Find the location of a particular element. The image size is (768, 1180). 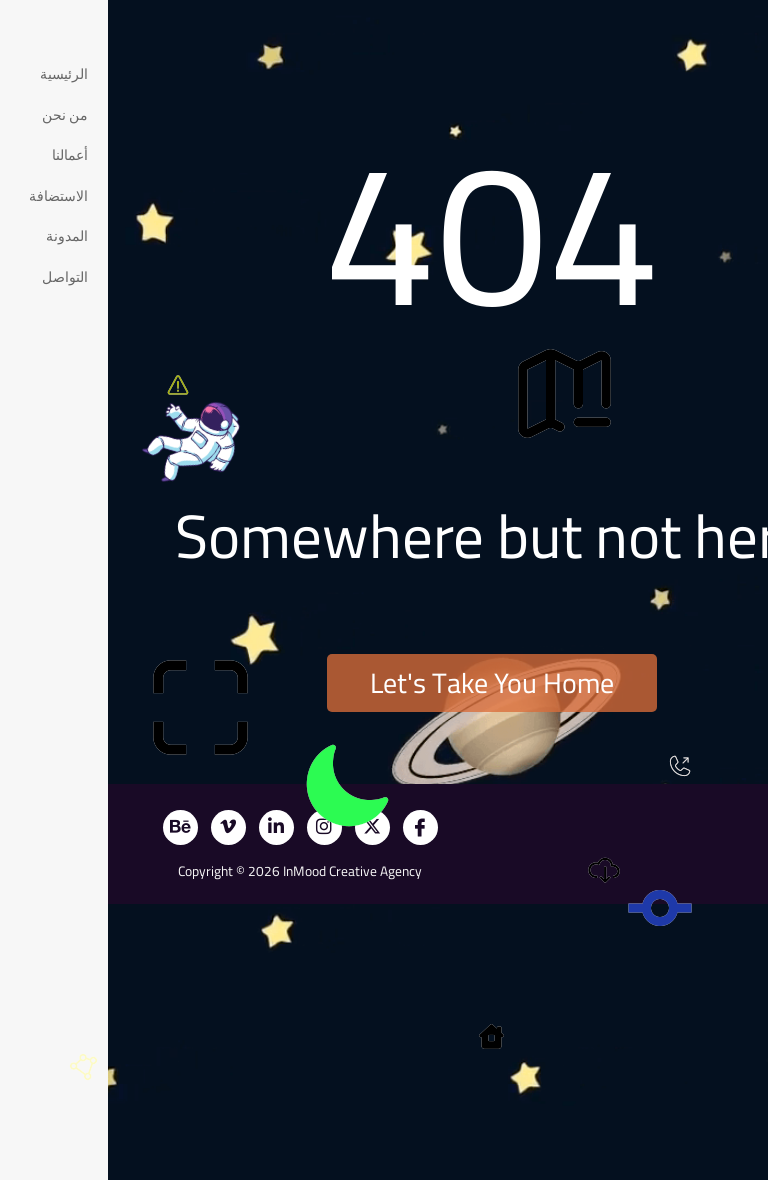

scan a QR code or barcode is located at coordinates (200, 707).